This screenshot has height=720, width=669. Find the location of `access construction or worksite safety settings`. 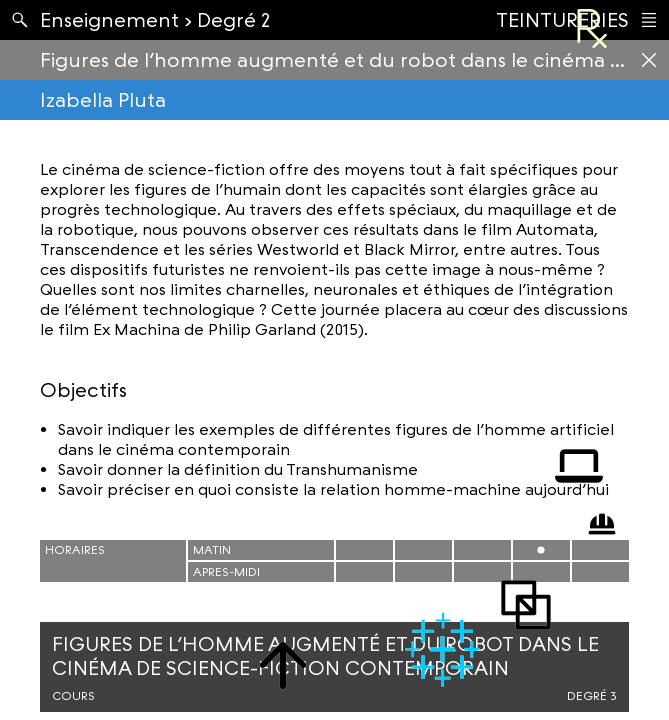

access construction or worksite safety settings is located at coordinates (602, 524).